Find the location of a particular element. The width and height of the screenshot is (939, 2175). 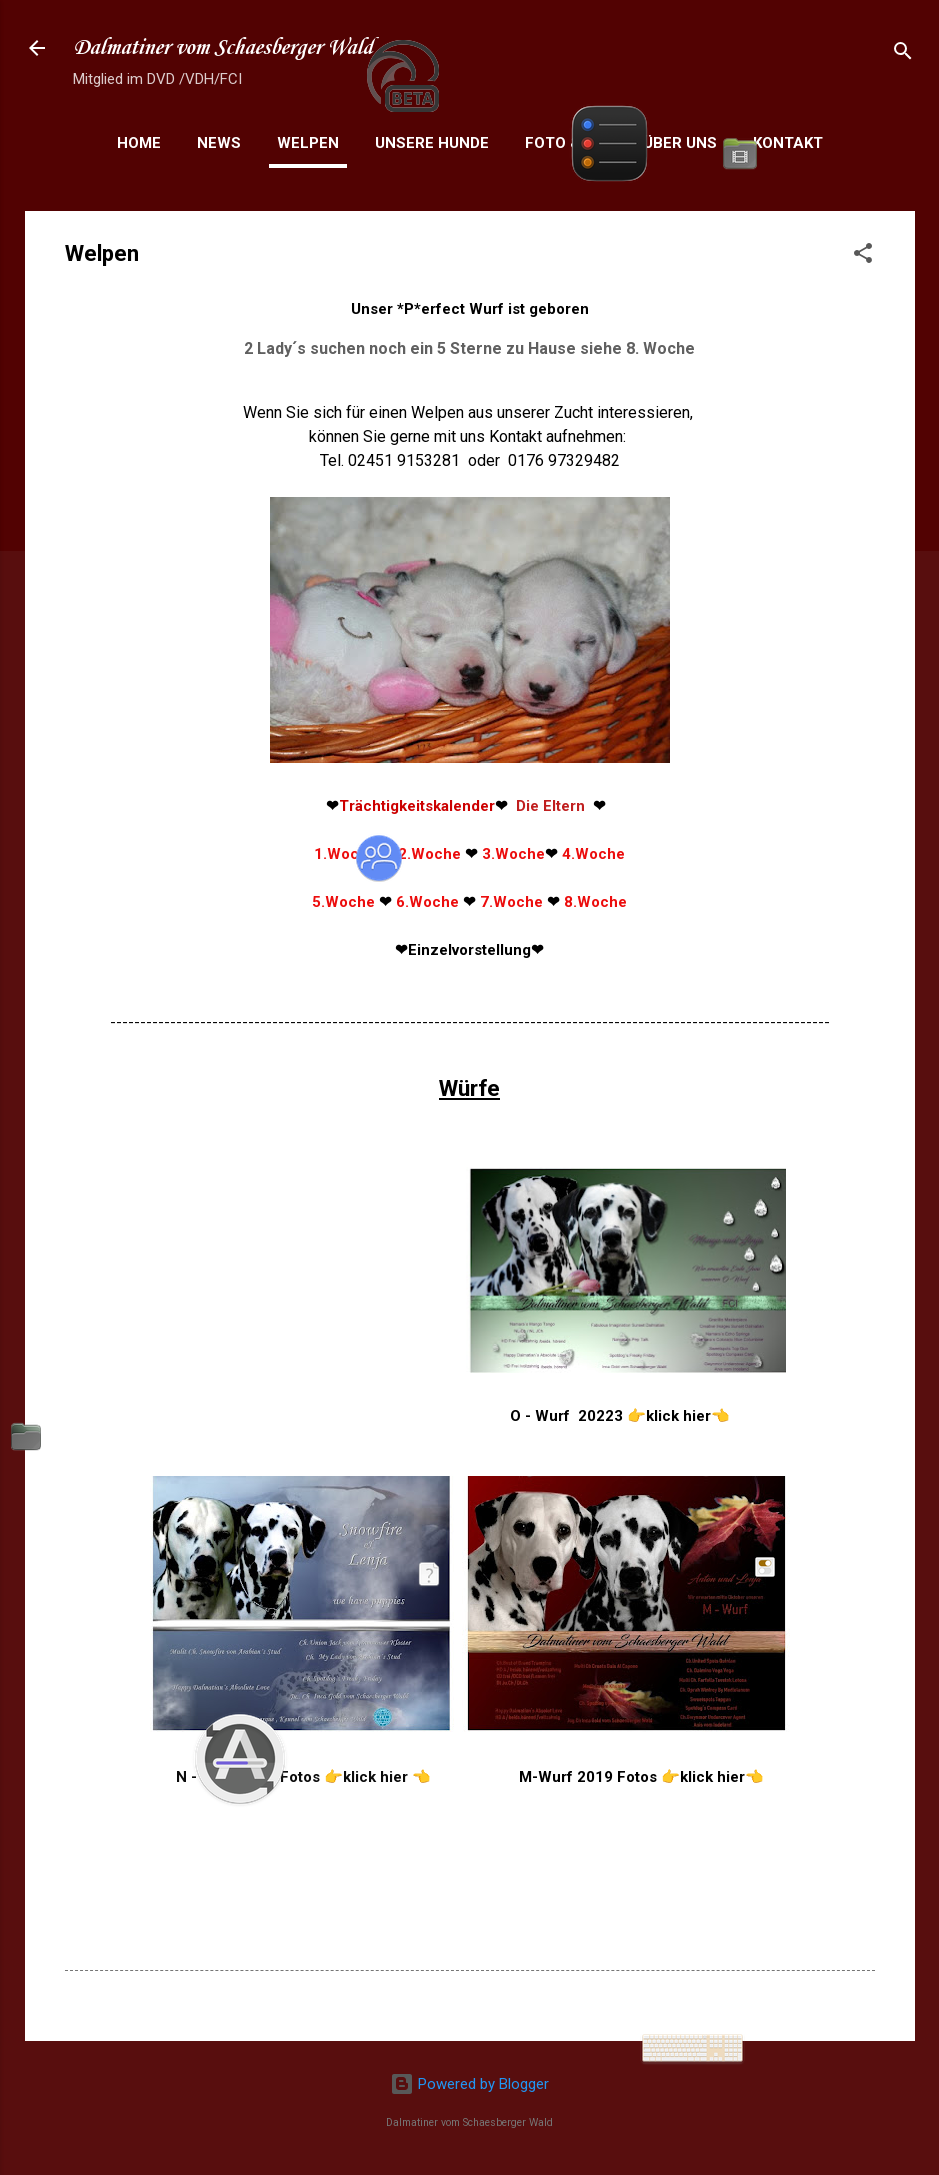

open desktop preferences or settings is located at coordinates (765, 1567).